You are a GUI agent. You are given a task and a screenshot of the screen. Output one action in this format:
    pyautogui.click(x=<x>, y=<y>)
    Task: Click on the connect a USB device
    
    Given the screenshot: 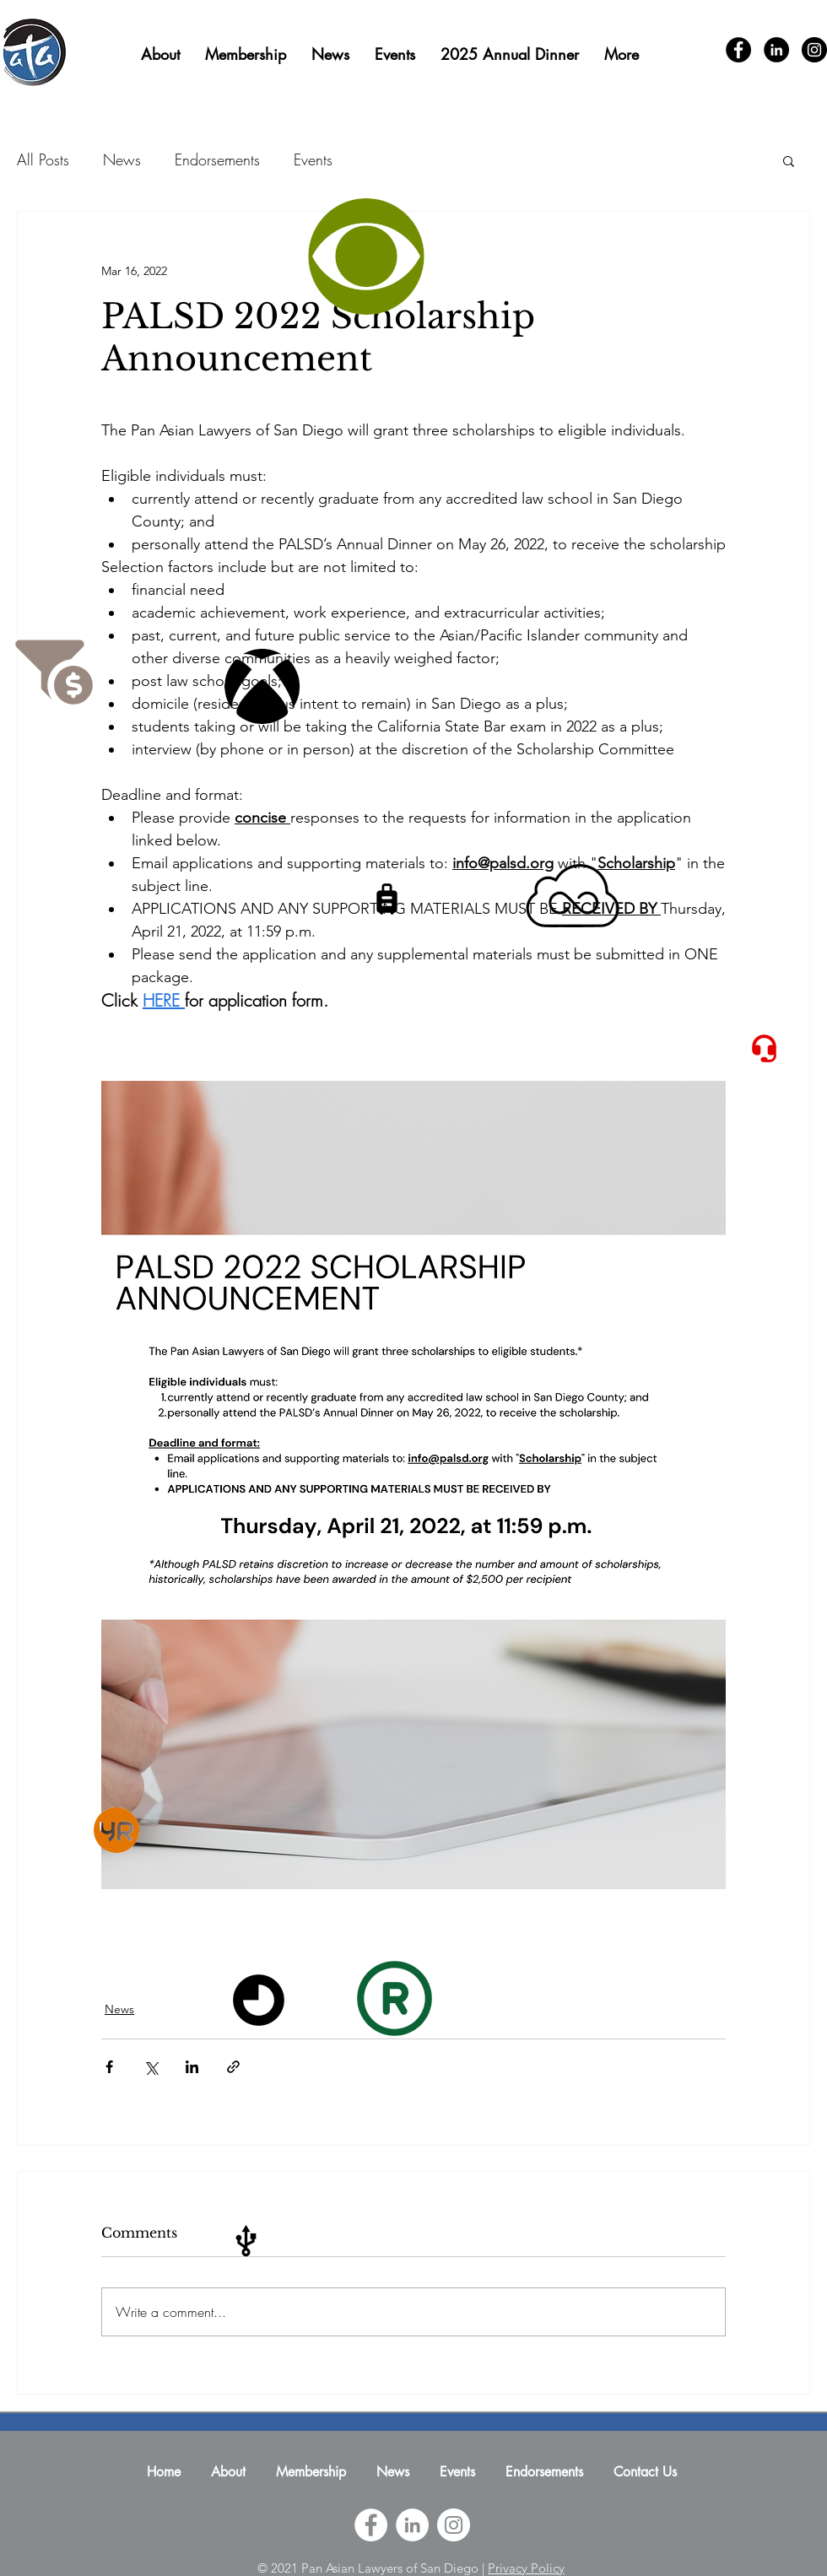 What is the action you would take?
    pyautogui.click(x=246, y=2240)
    